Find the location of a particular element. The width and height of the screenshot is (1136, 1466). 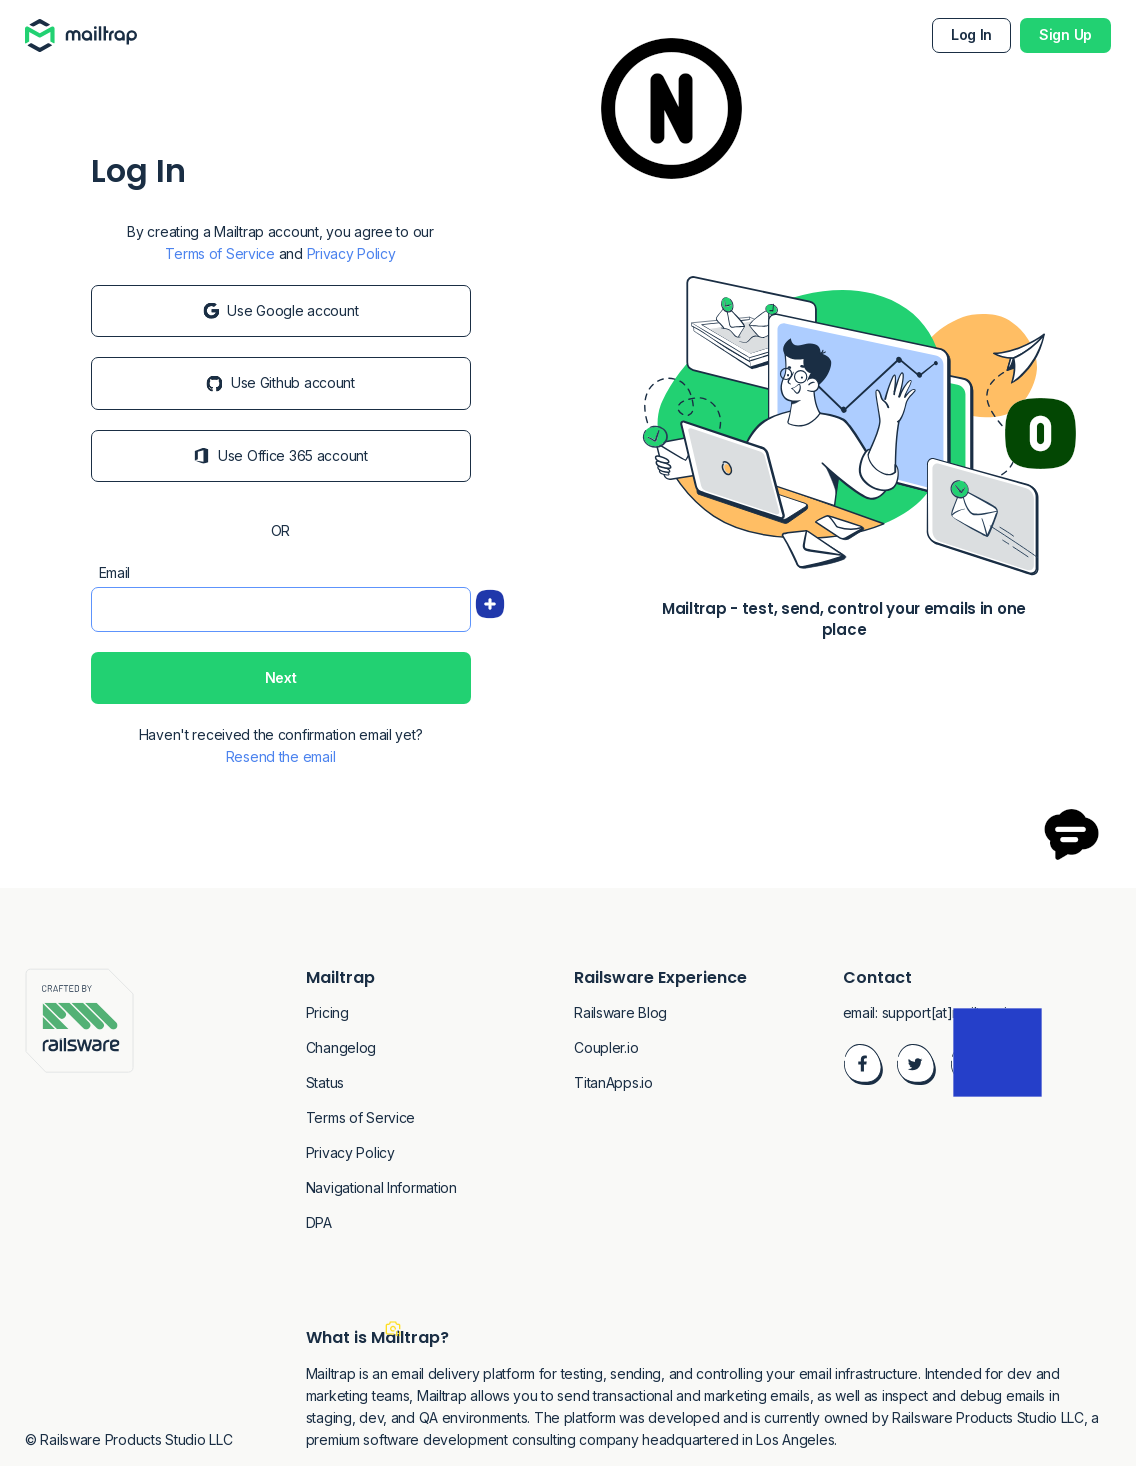

open chat or messaging is located at coordinates (1070, 834).